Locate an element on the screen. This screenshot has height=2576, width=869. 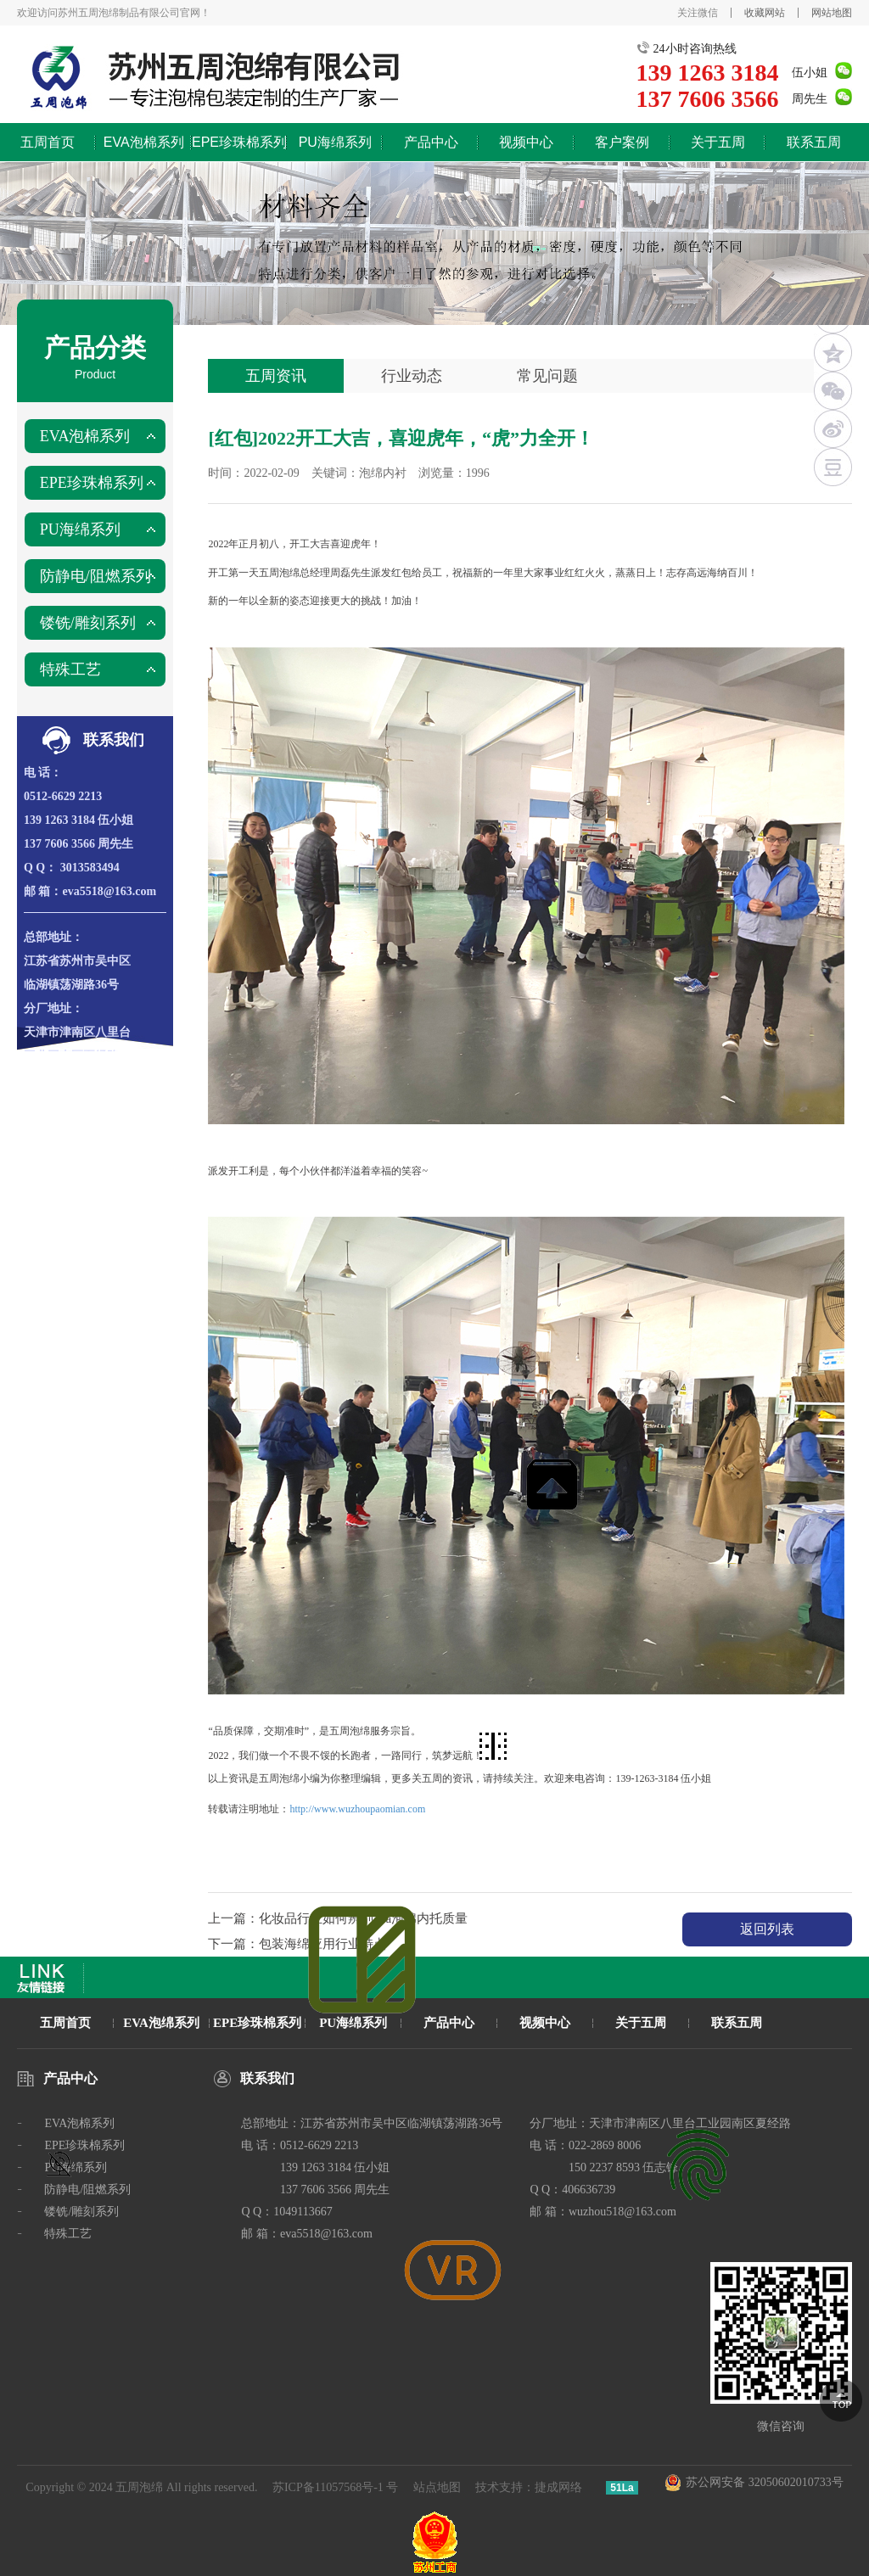
add a vertical border to selected cells is located at coordinates (493, 1746).